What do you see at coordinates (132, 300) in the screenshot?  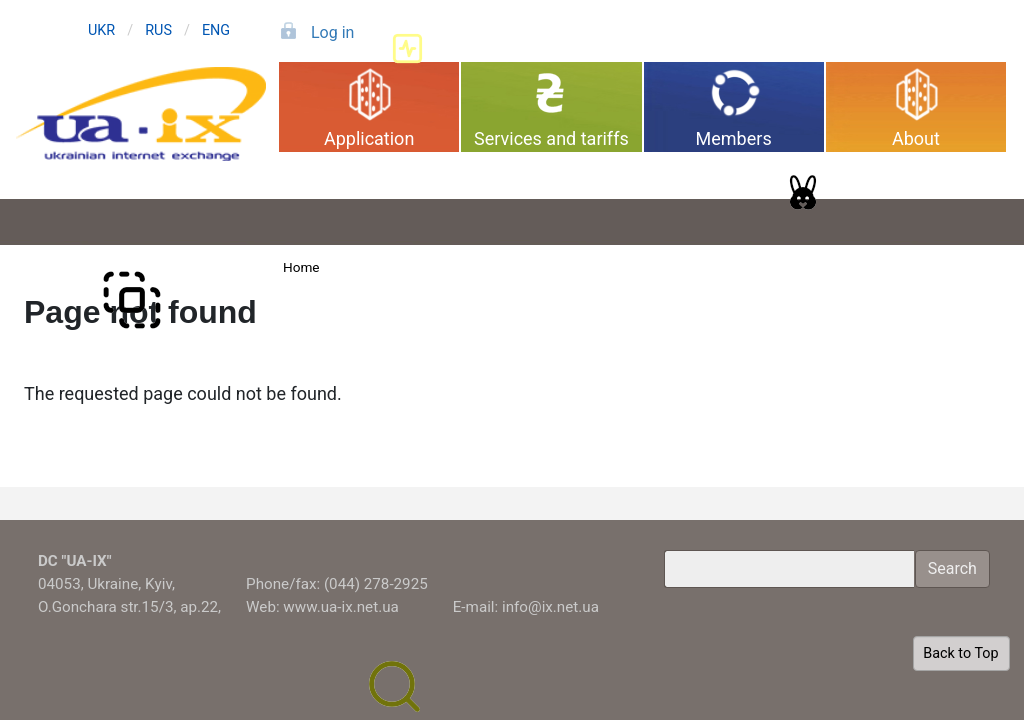 I see `intersect or merge selected objects` at bounding box center [132, 300].